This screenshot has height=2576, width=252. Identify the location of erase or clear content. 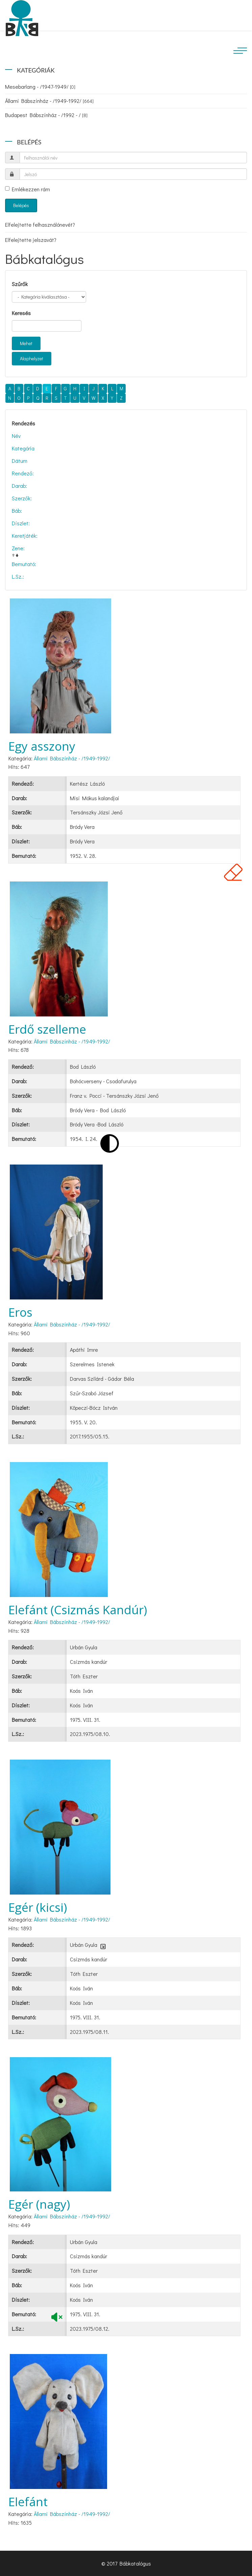
(233, 872).